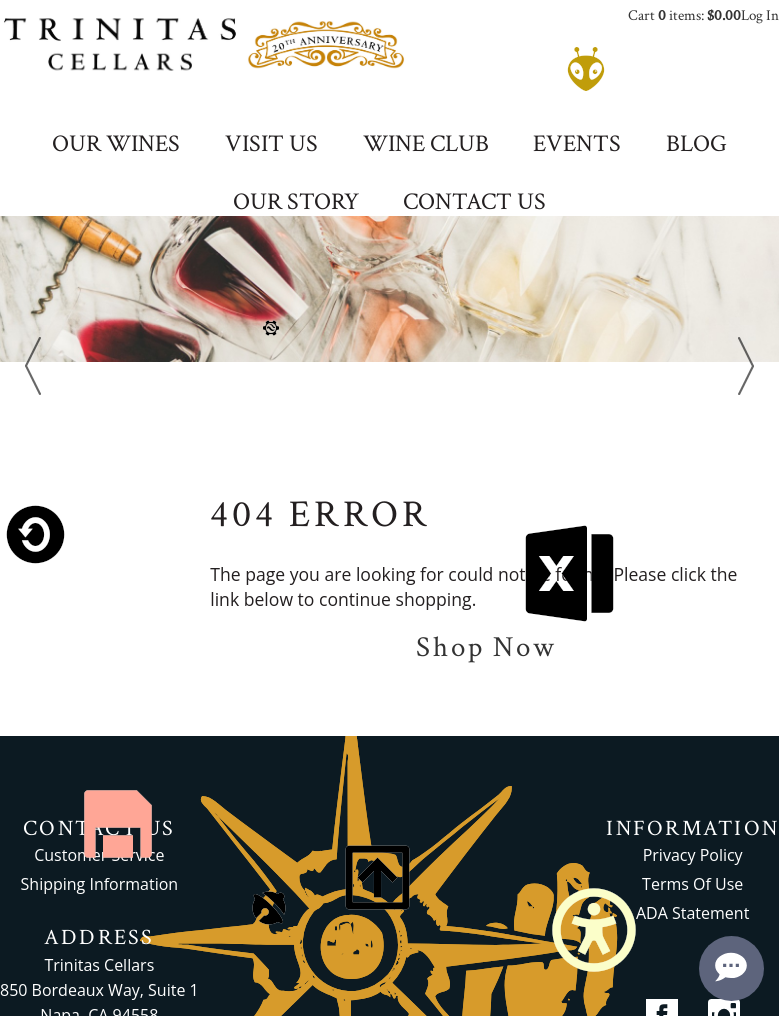 The image size is (779, 1016). What do you see at coordinates (594, 930) in the screenshot?
I see `access accessibility settings` at bounding box center [594, 930].